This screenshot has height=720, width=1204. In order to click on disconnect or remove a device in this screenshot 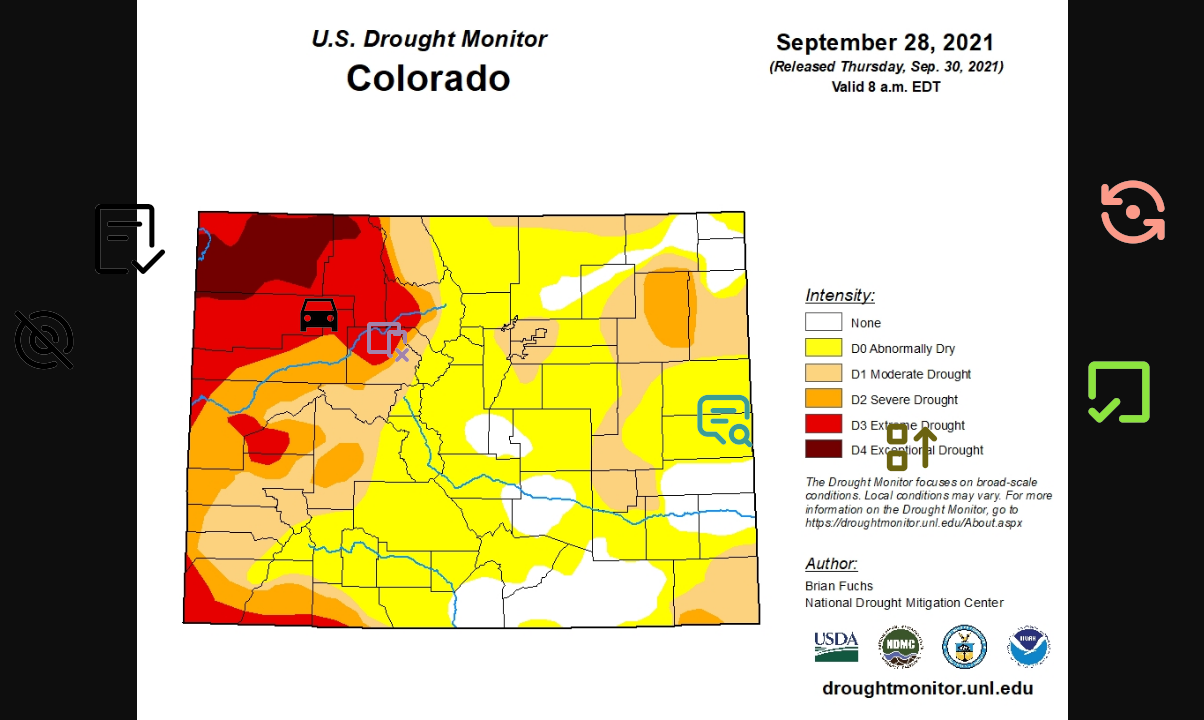, I will do `click(387, 340)`.